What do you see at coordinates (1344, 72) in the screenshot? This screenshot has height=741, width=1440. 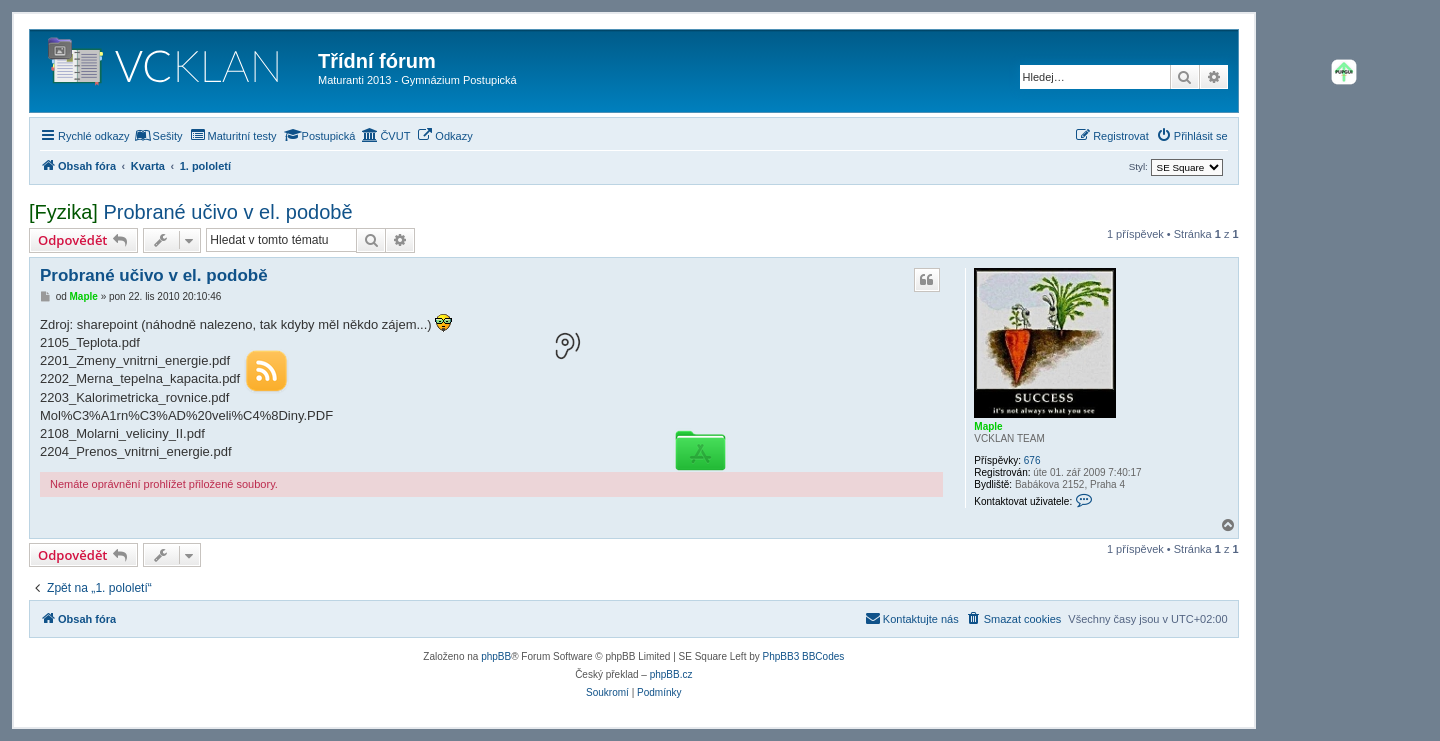 I see `launch ProtonUp-Qt to manage Proton and Wine compatibility tools` at bounding box center [1344, 72].